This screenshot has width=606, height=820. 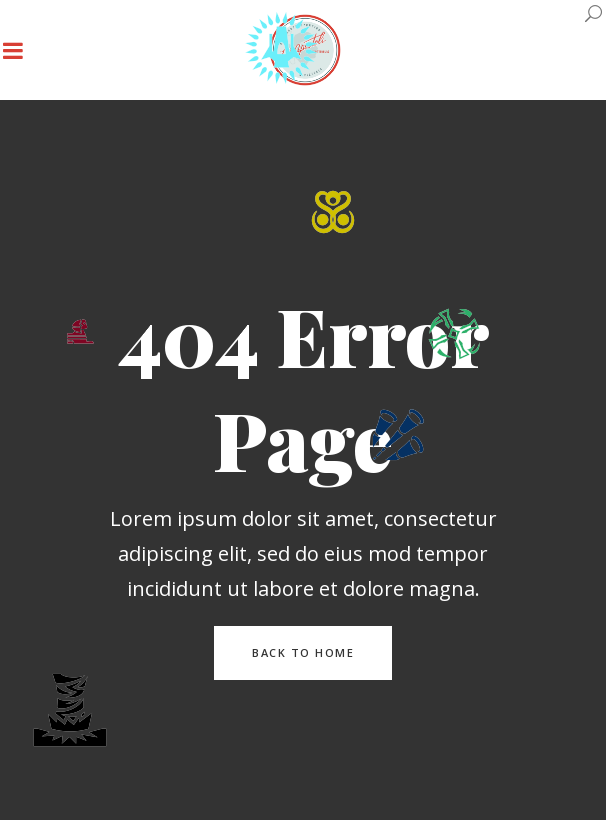 What do you see at coordinates (281, 48) in the screenshot?
I see `indicates a hazardous or dangerous terrain area` at bounding box center [281, 48].